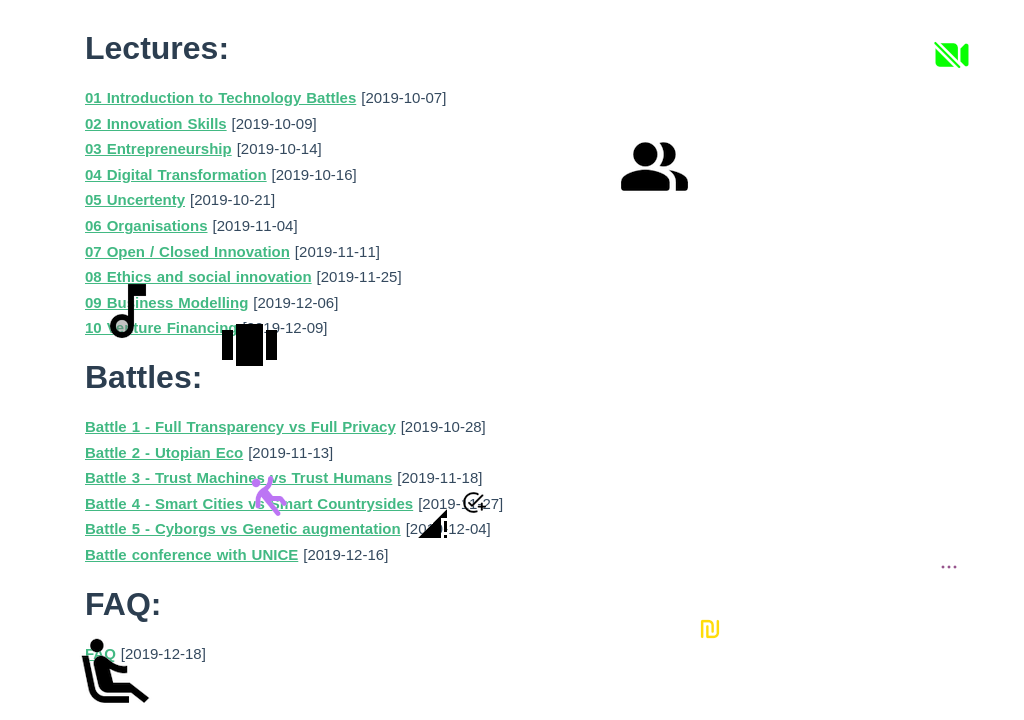  Describe the element at coordinates (128, 311) in the screenshot. I see `play or access audio content` at that location.